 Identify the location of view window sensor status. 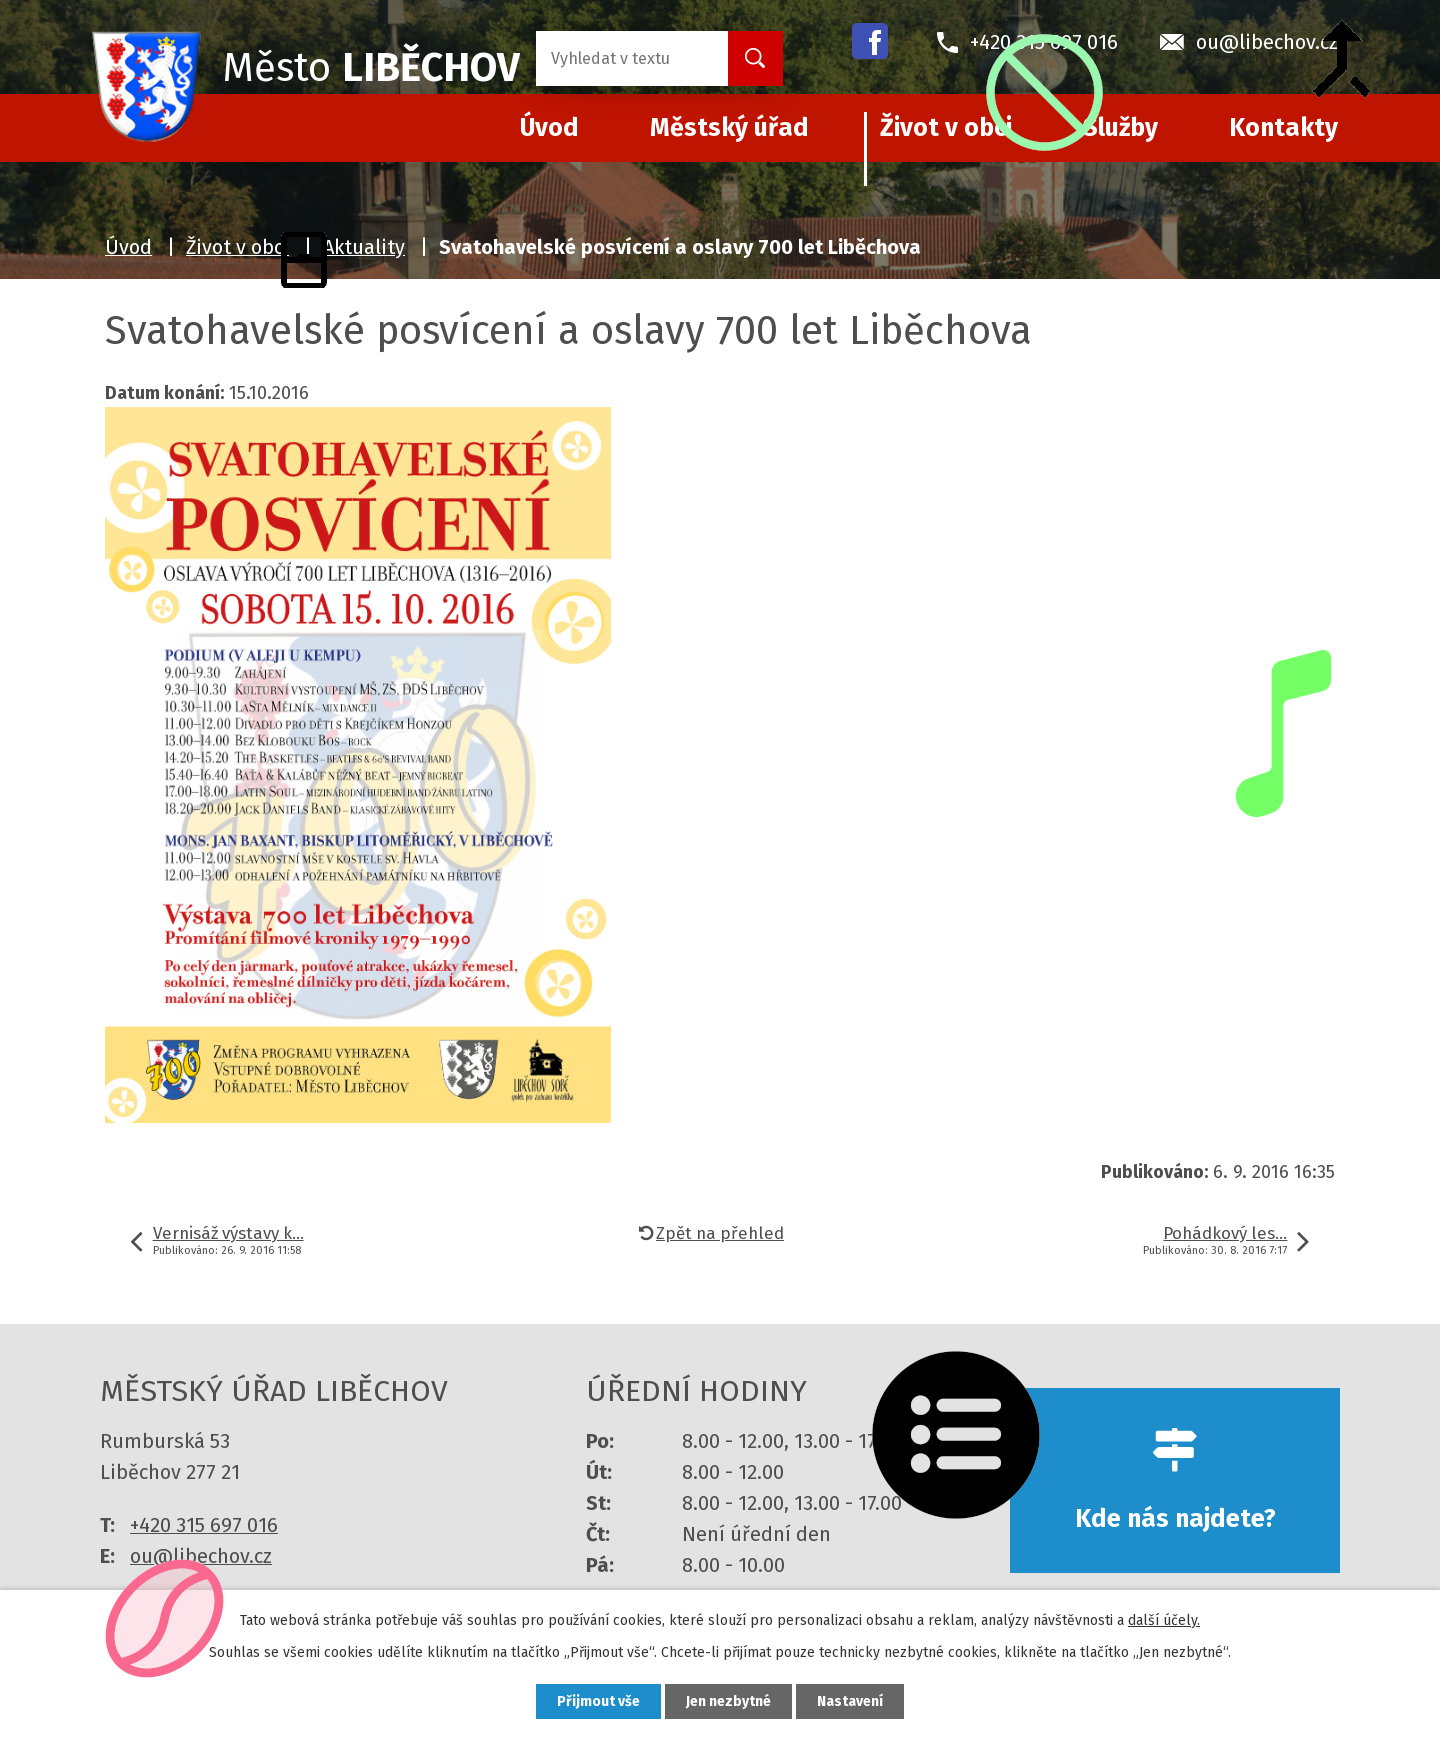
(304, 260).